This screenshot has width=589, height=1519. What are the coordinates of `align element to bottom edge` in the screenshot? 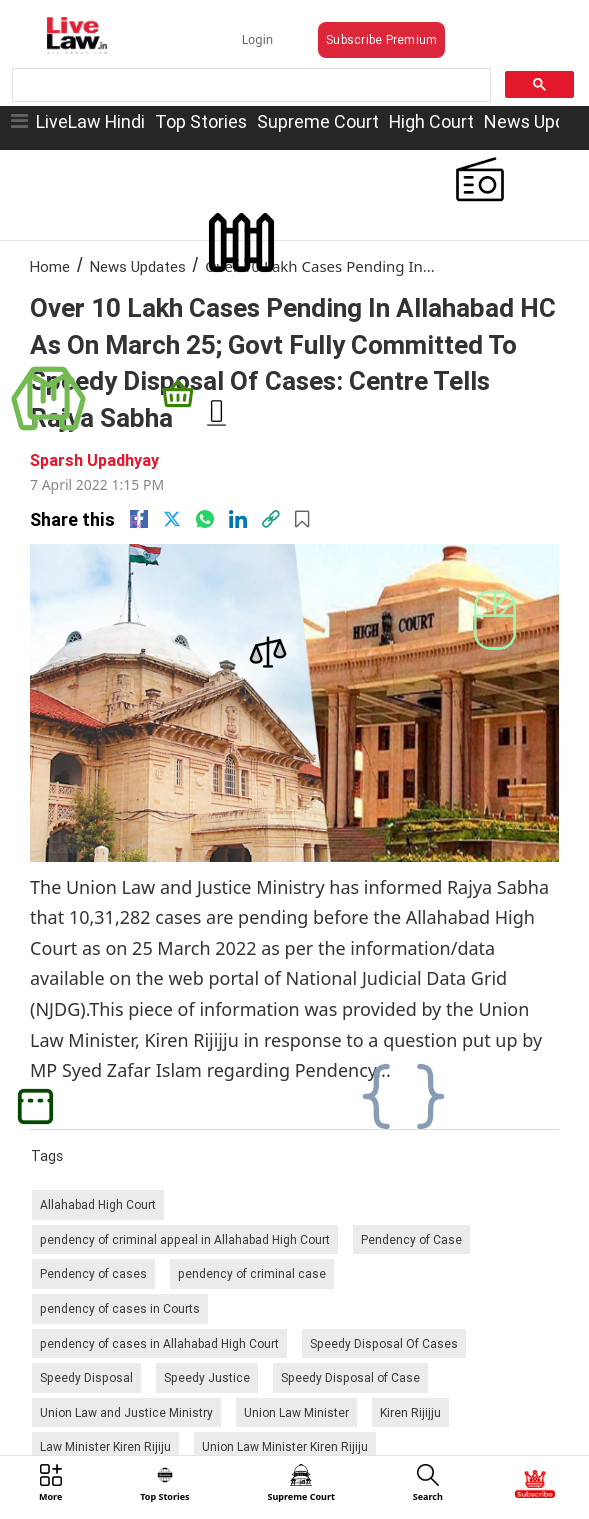 It's located at (216, 412).